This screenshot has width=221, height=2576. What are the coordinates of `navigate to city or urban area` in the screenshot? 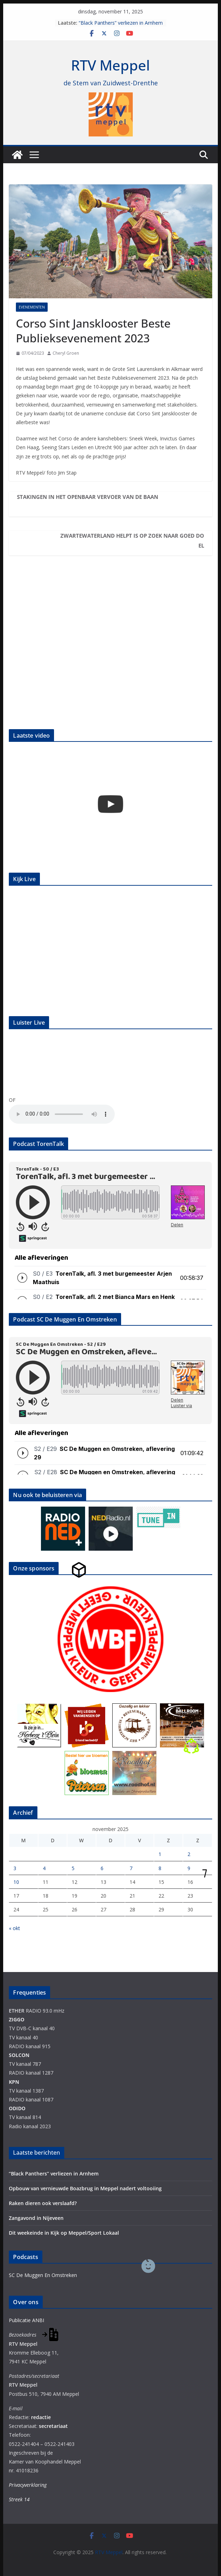 It's located at (50, 2334).